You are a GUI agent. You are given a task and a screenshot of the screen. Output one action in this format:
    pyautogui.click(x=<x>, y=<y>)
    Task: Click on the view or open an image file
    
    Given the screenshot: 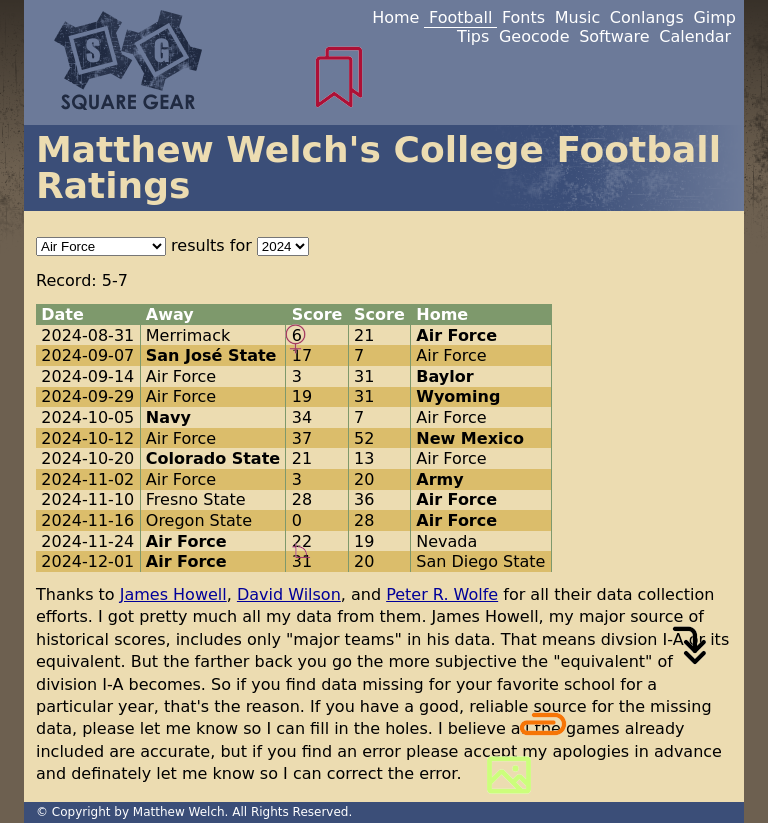 What is the action you would take?
    pyautogui.click(x=509, y=775)
    